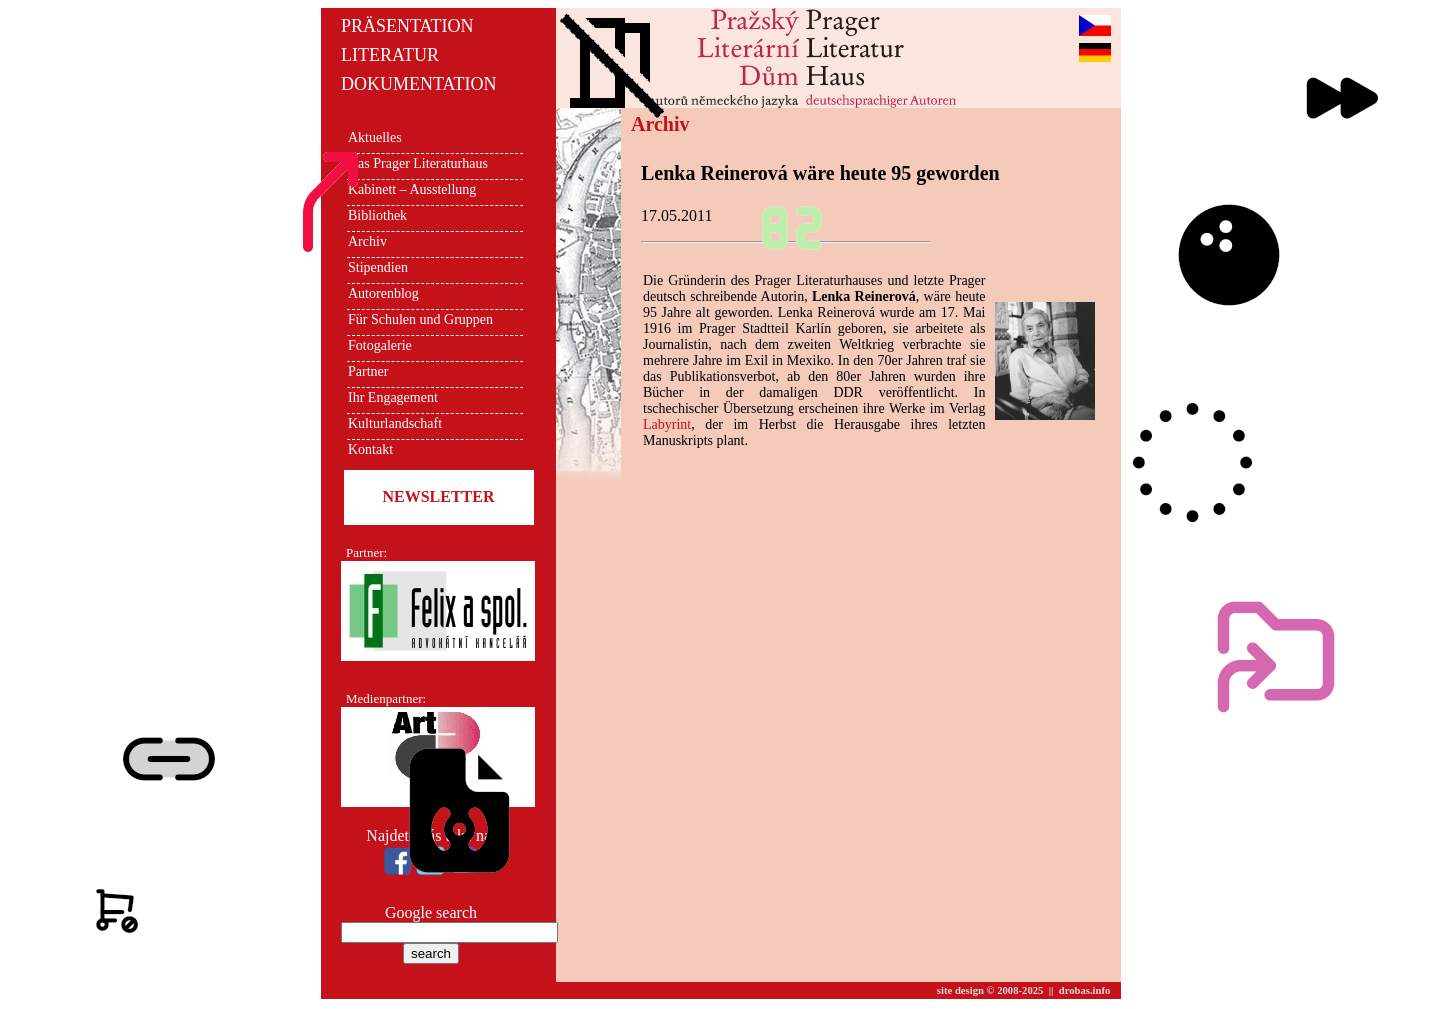 This screenshot has width=1440, height=1009. Describe the element at coordinates (1192, 462) in the screenshot. I see `loading or processing in progress` at that location.